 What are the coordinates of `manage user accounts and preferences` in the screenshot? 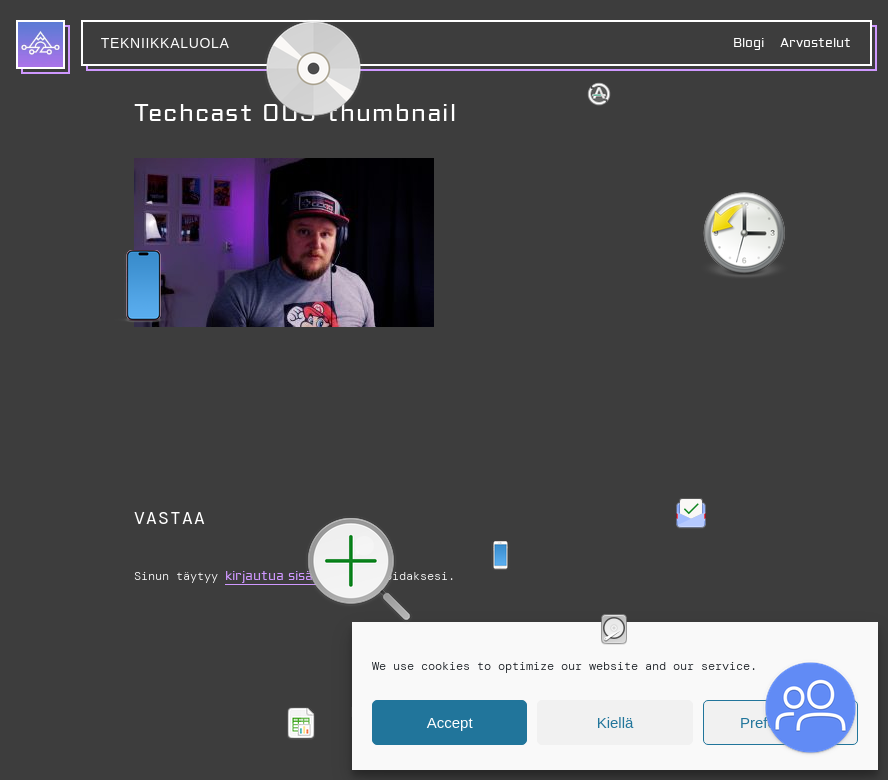 It's located at (810, 707).